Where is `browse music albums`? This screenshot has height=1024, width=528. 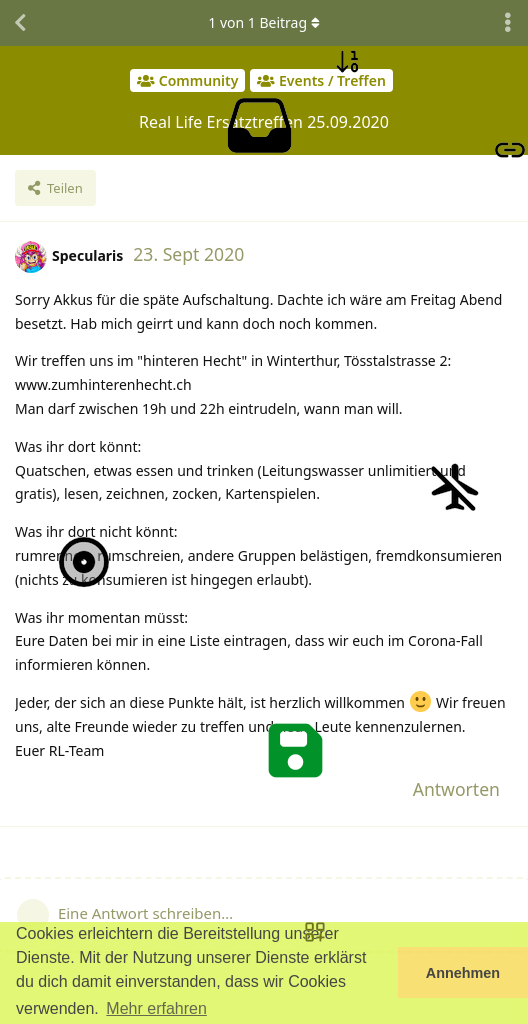 browse music albums is located at coordinates (84, 562).